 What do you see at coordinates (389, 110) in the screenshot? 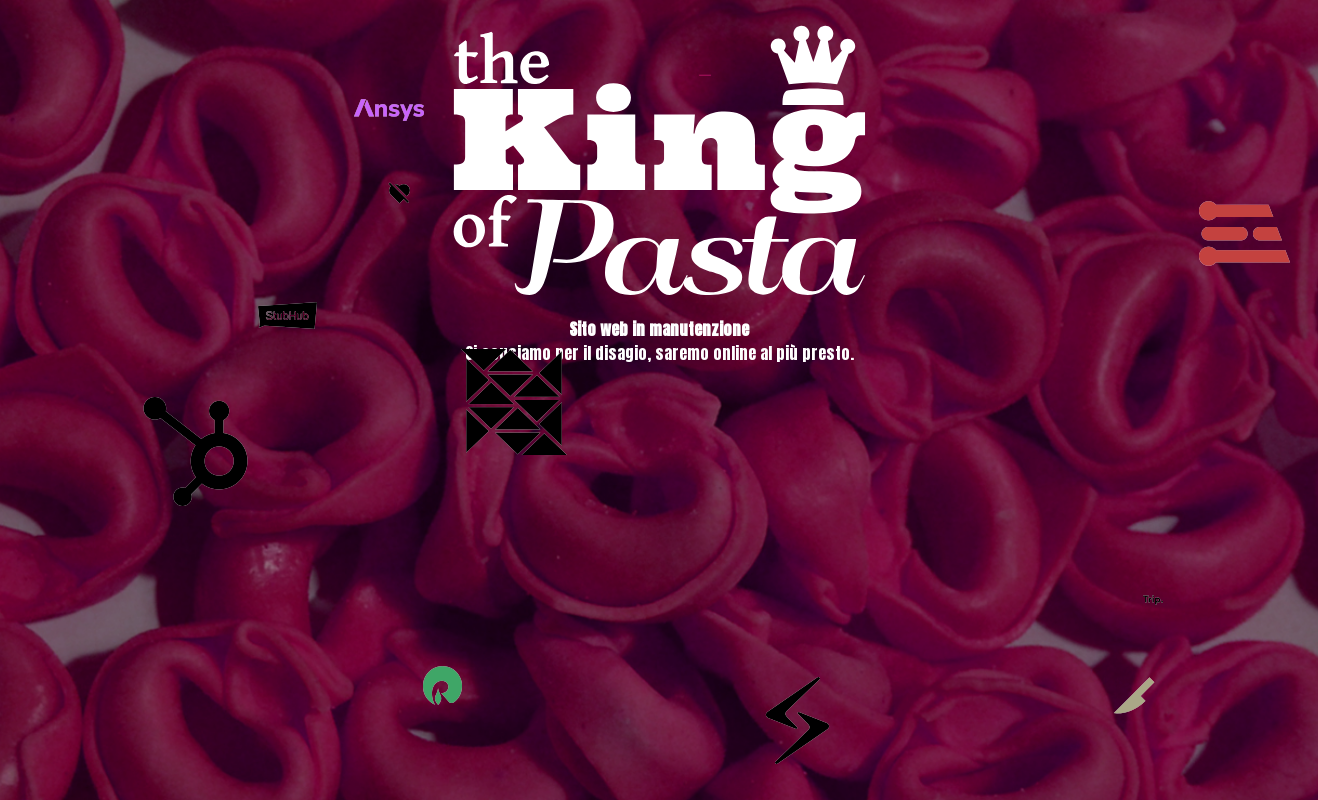
I see `ansys engineering simulation software logo` at bounding box center [389, 110].